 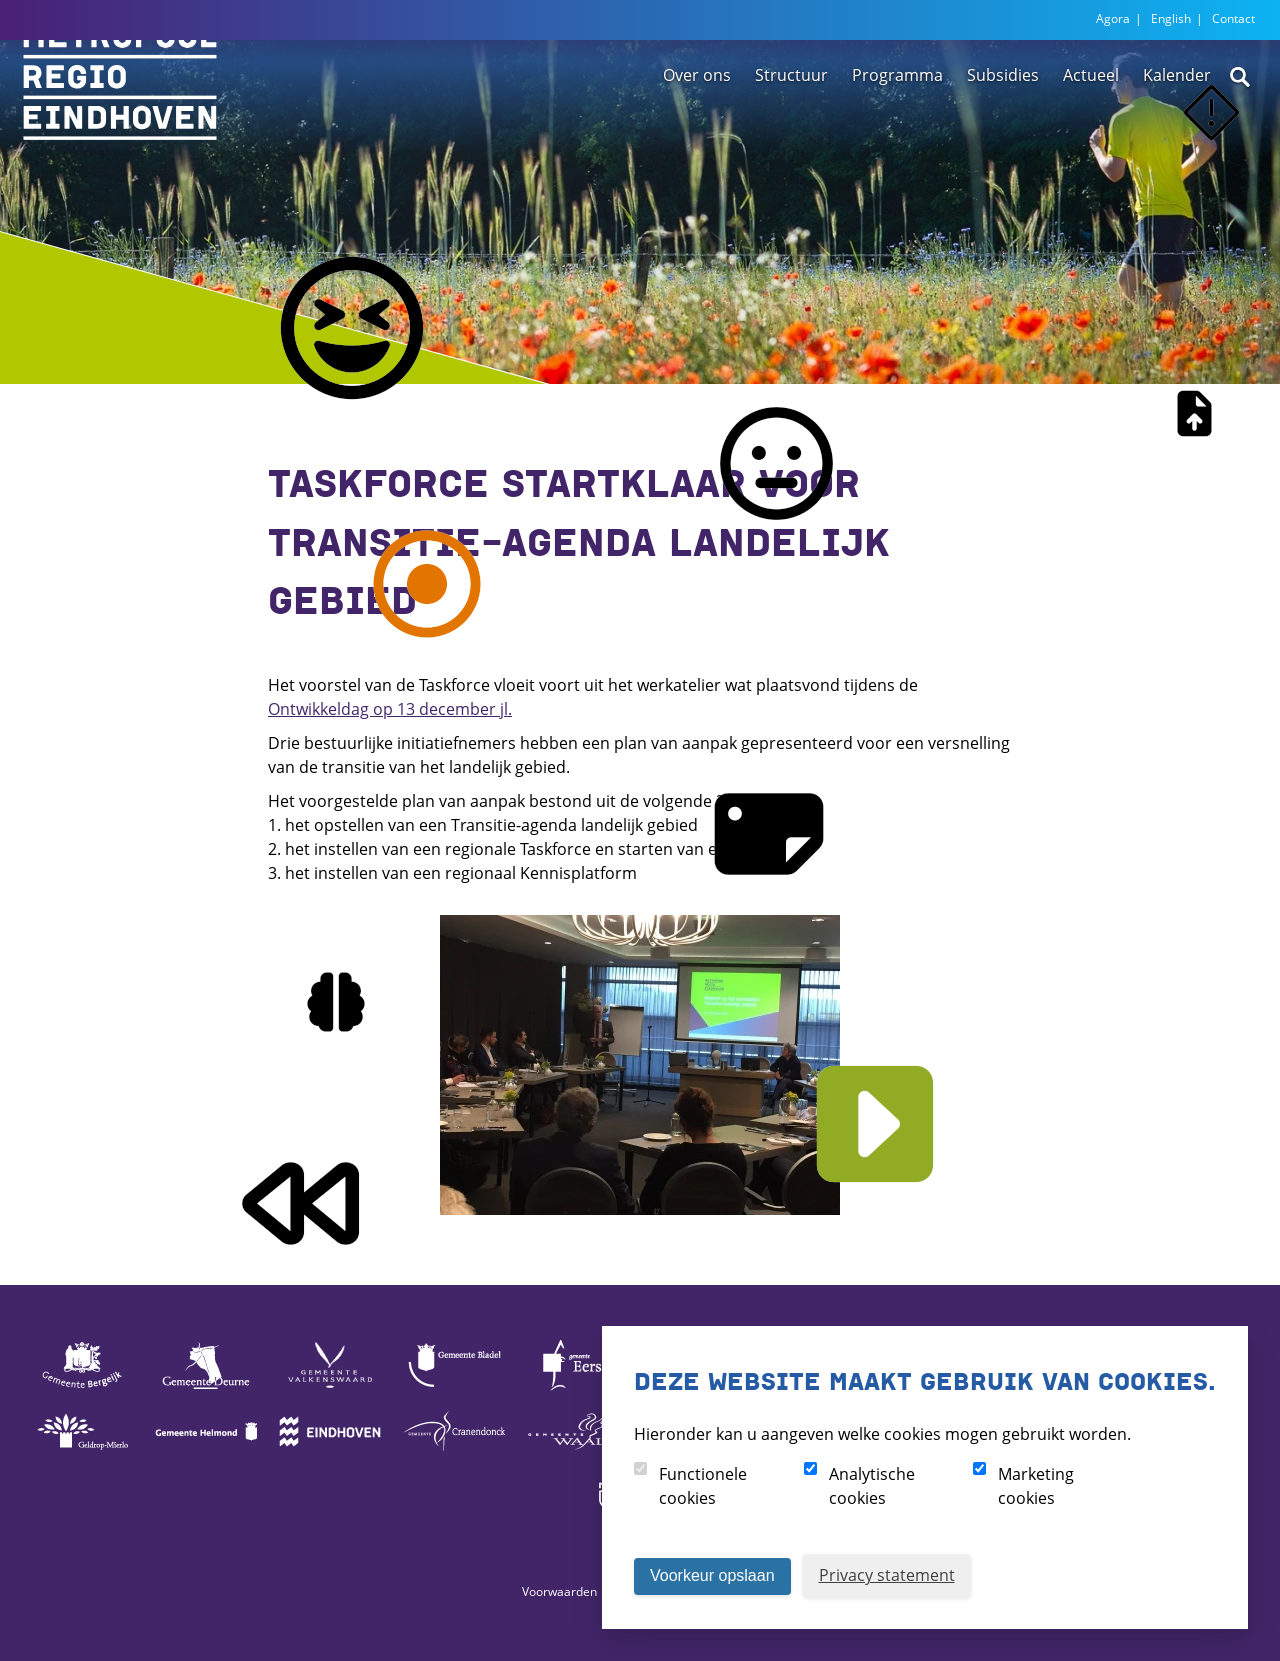 What do you see at coordinates (875, 1124) in the screenshot?
I see `play media or start video` at bounding box center [875, 1124].